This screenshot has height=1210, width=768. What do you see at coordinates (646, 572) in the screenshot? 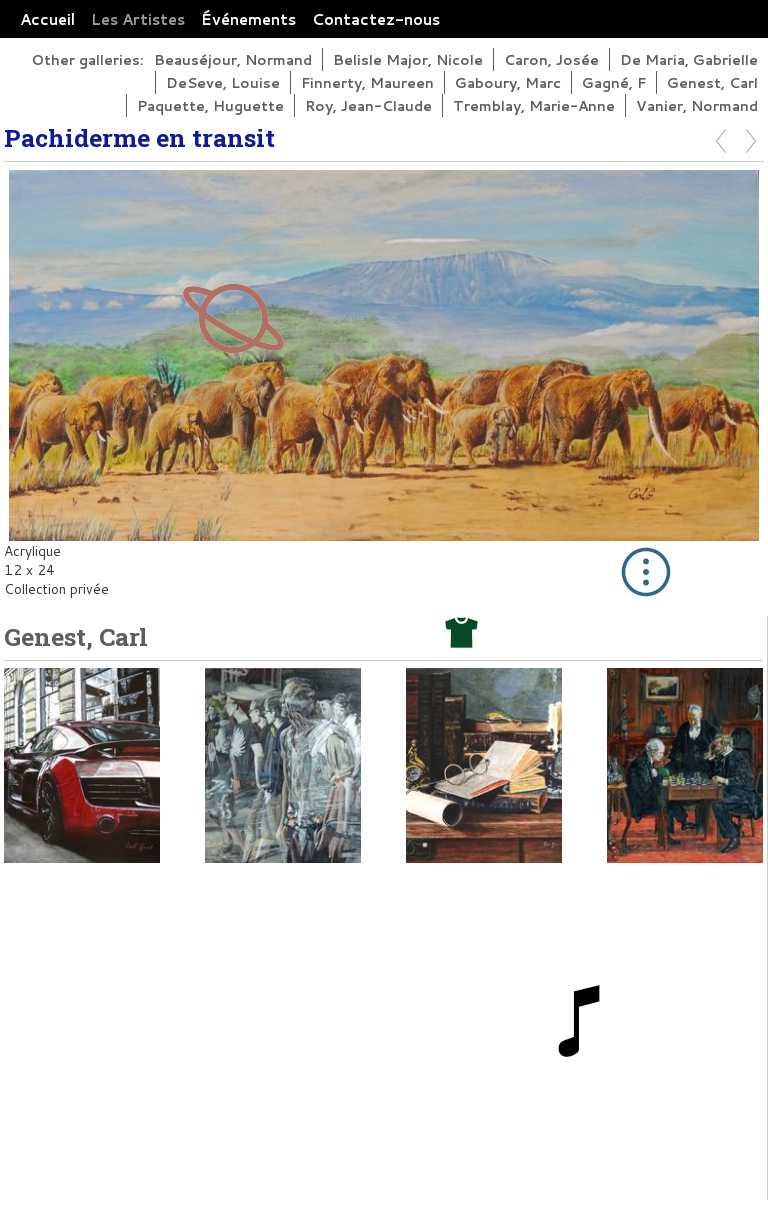
I see `open more options menu` at bounding box center [646, 572].